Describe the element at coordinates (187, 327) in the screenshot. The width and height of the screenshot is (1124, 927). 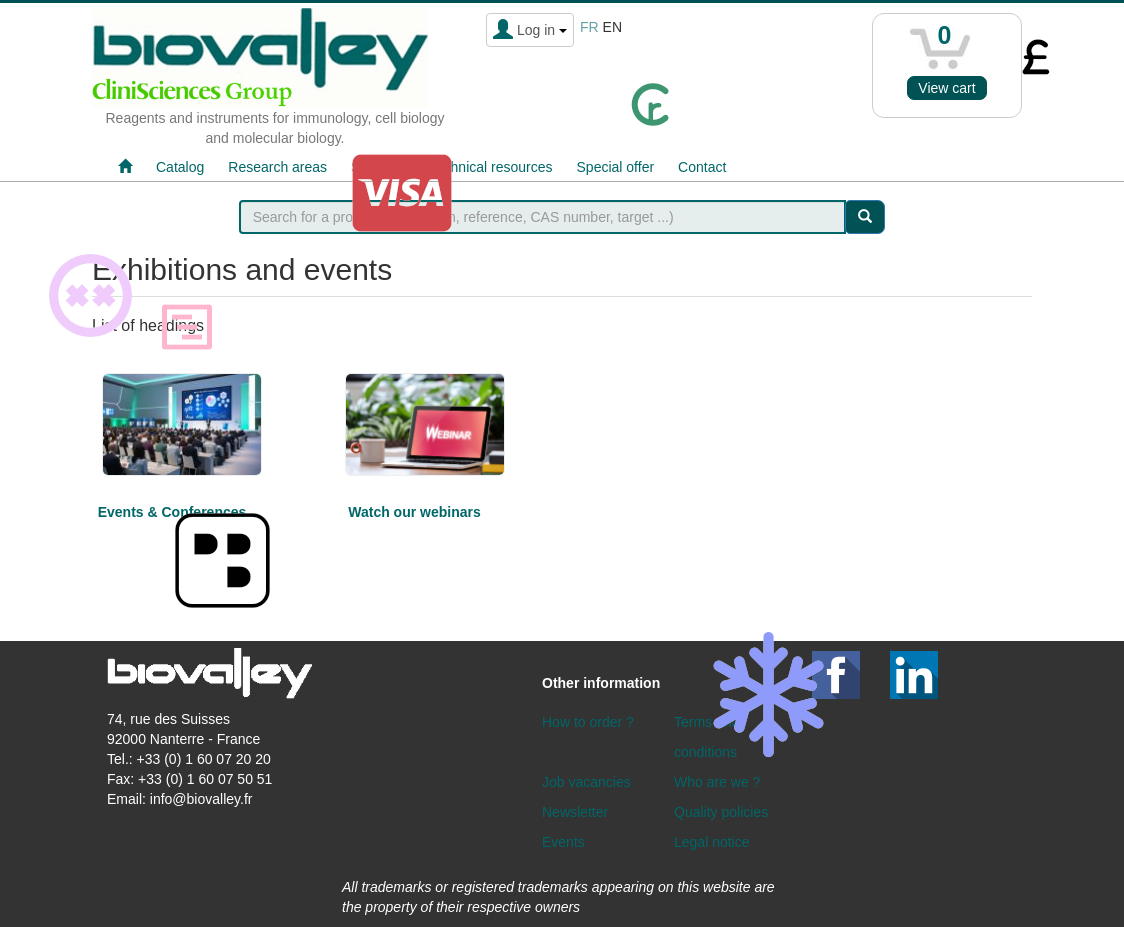
I see `switch to timeline view` at that location.